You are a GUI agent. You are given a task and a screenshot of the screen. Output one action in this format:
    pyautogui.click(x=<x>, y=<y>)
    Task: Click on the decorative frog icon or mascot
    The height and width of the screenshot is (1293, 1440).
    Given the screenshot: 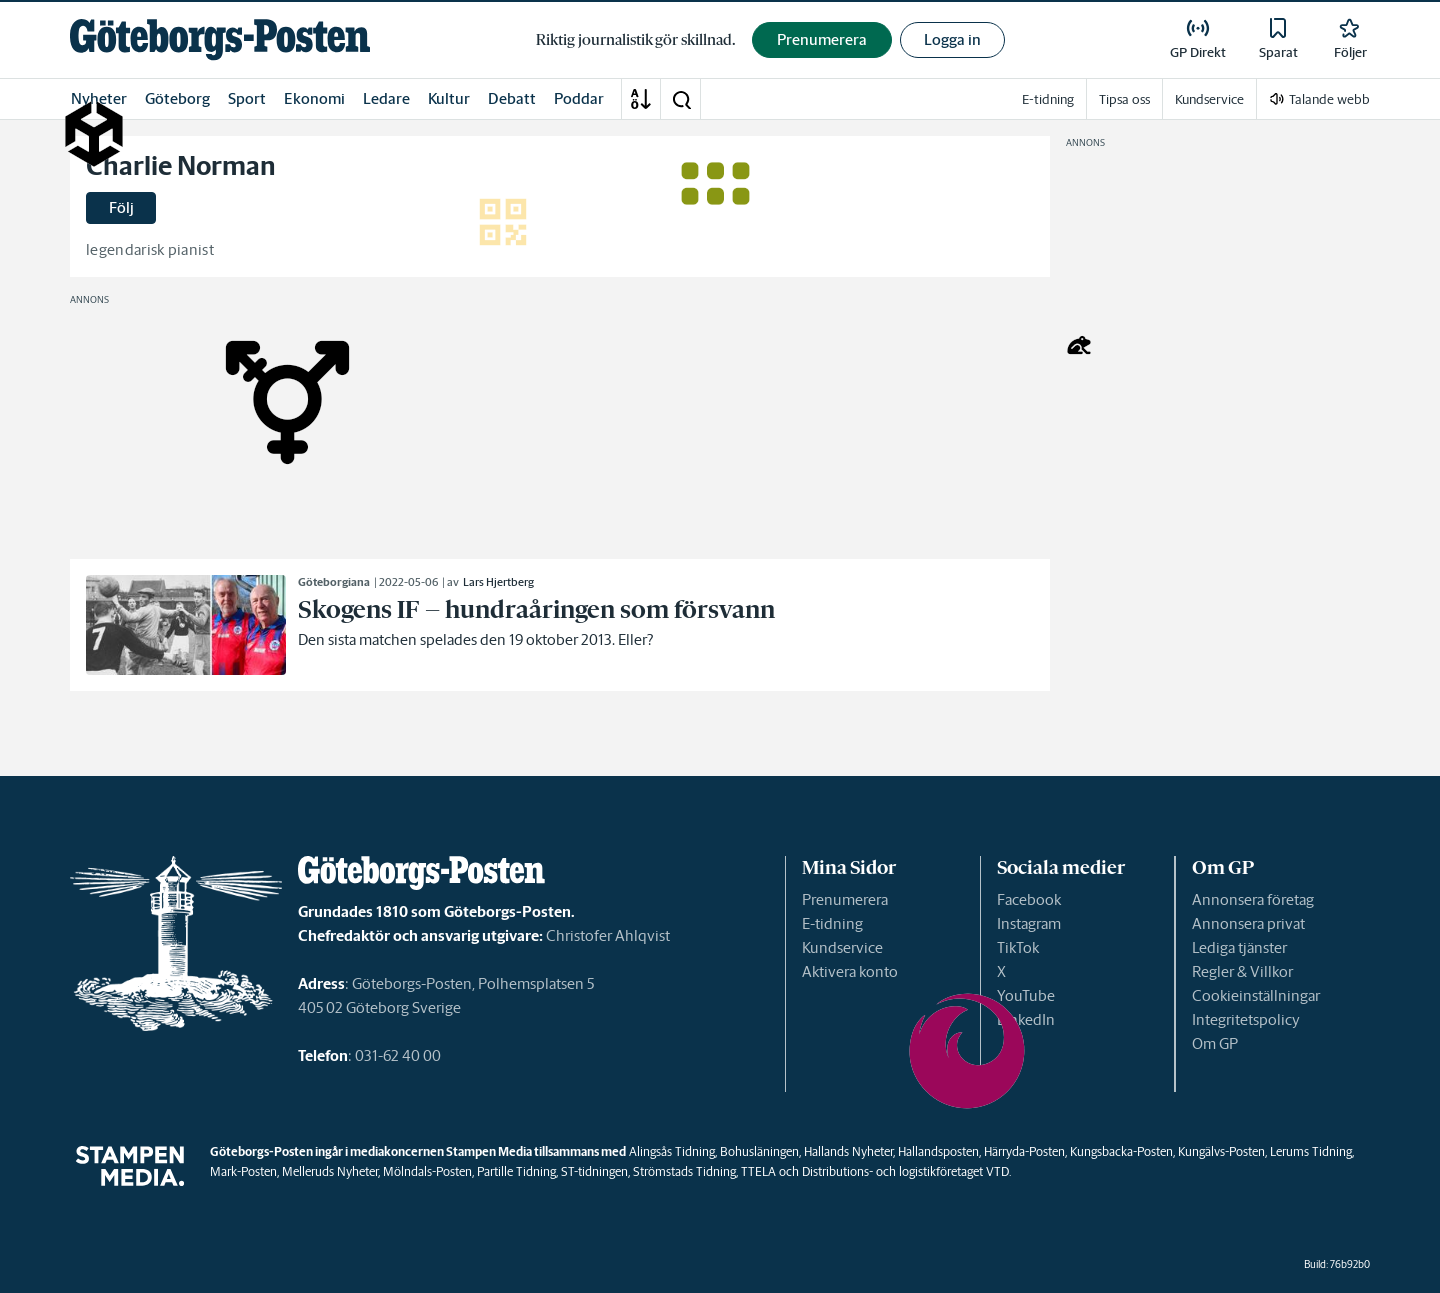 What is the action you would take?
    pyautogui.click(x=1079, y=345)
    